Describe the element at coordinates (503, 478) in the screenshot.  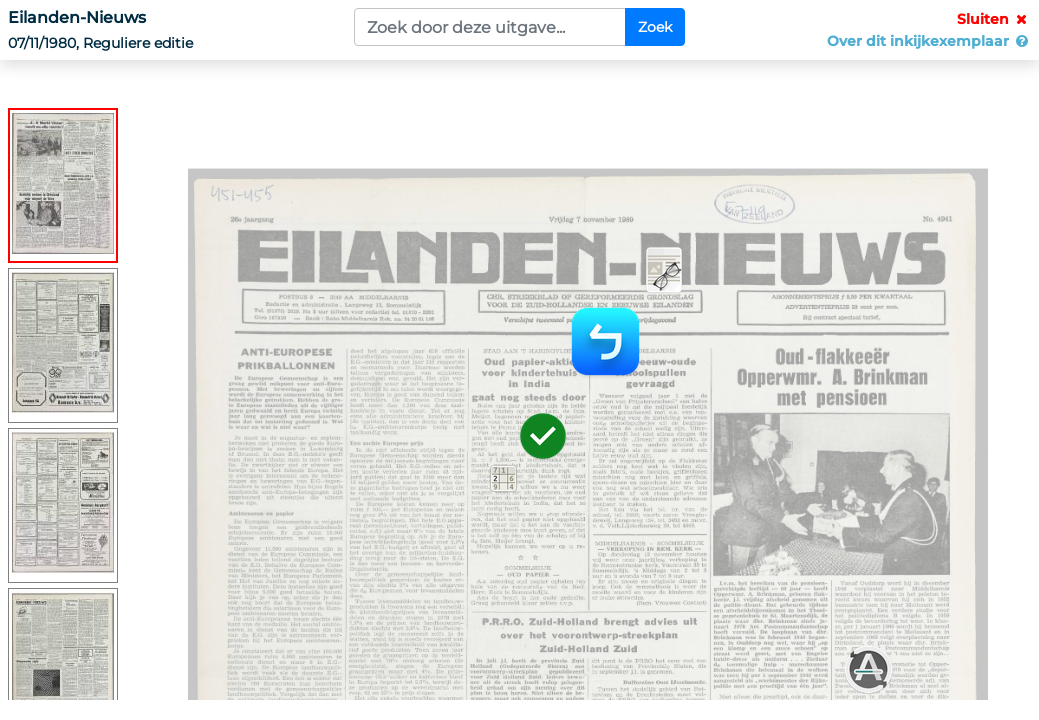
I see `launch gnome sudoku puzzle game` at that location.